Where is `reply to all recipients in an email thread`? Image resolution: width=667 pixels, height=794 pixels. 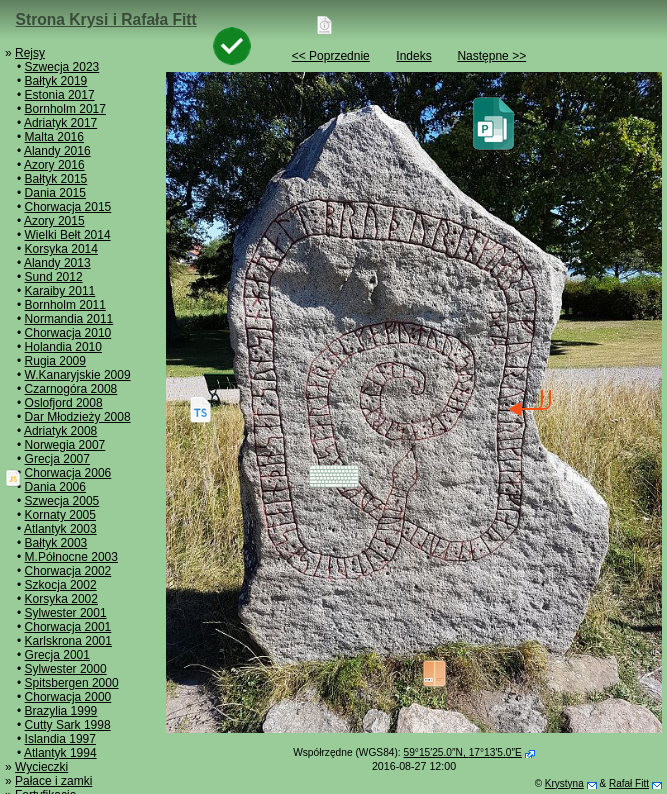
reply to all recipients in an email thread is located at coordinates (529, 400).